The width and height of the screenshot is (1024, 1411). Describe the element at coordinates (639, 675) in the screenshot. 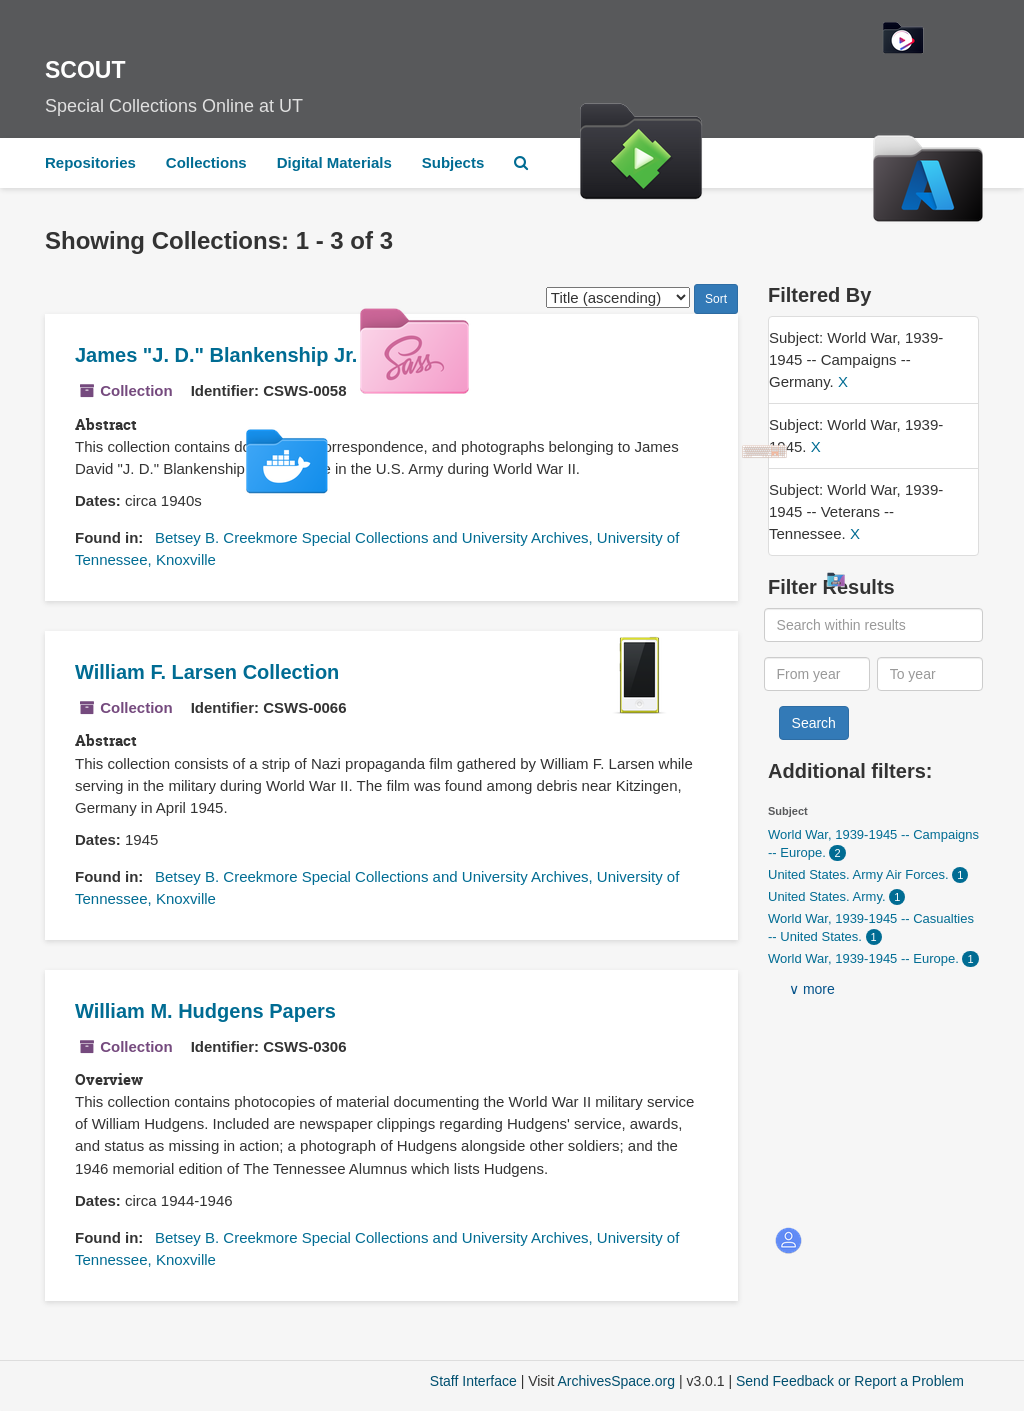

I see `indicates a connected iPod nano device` at that location.